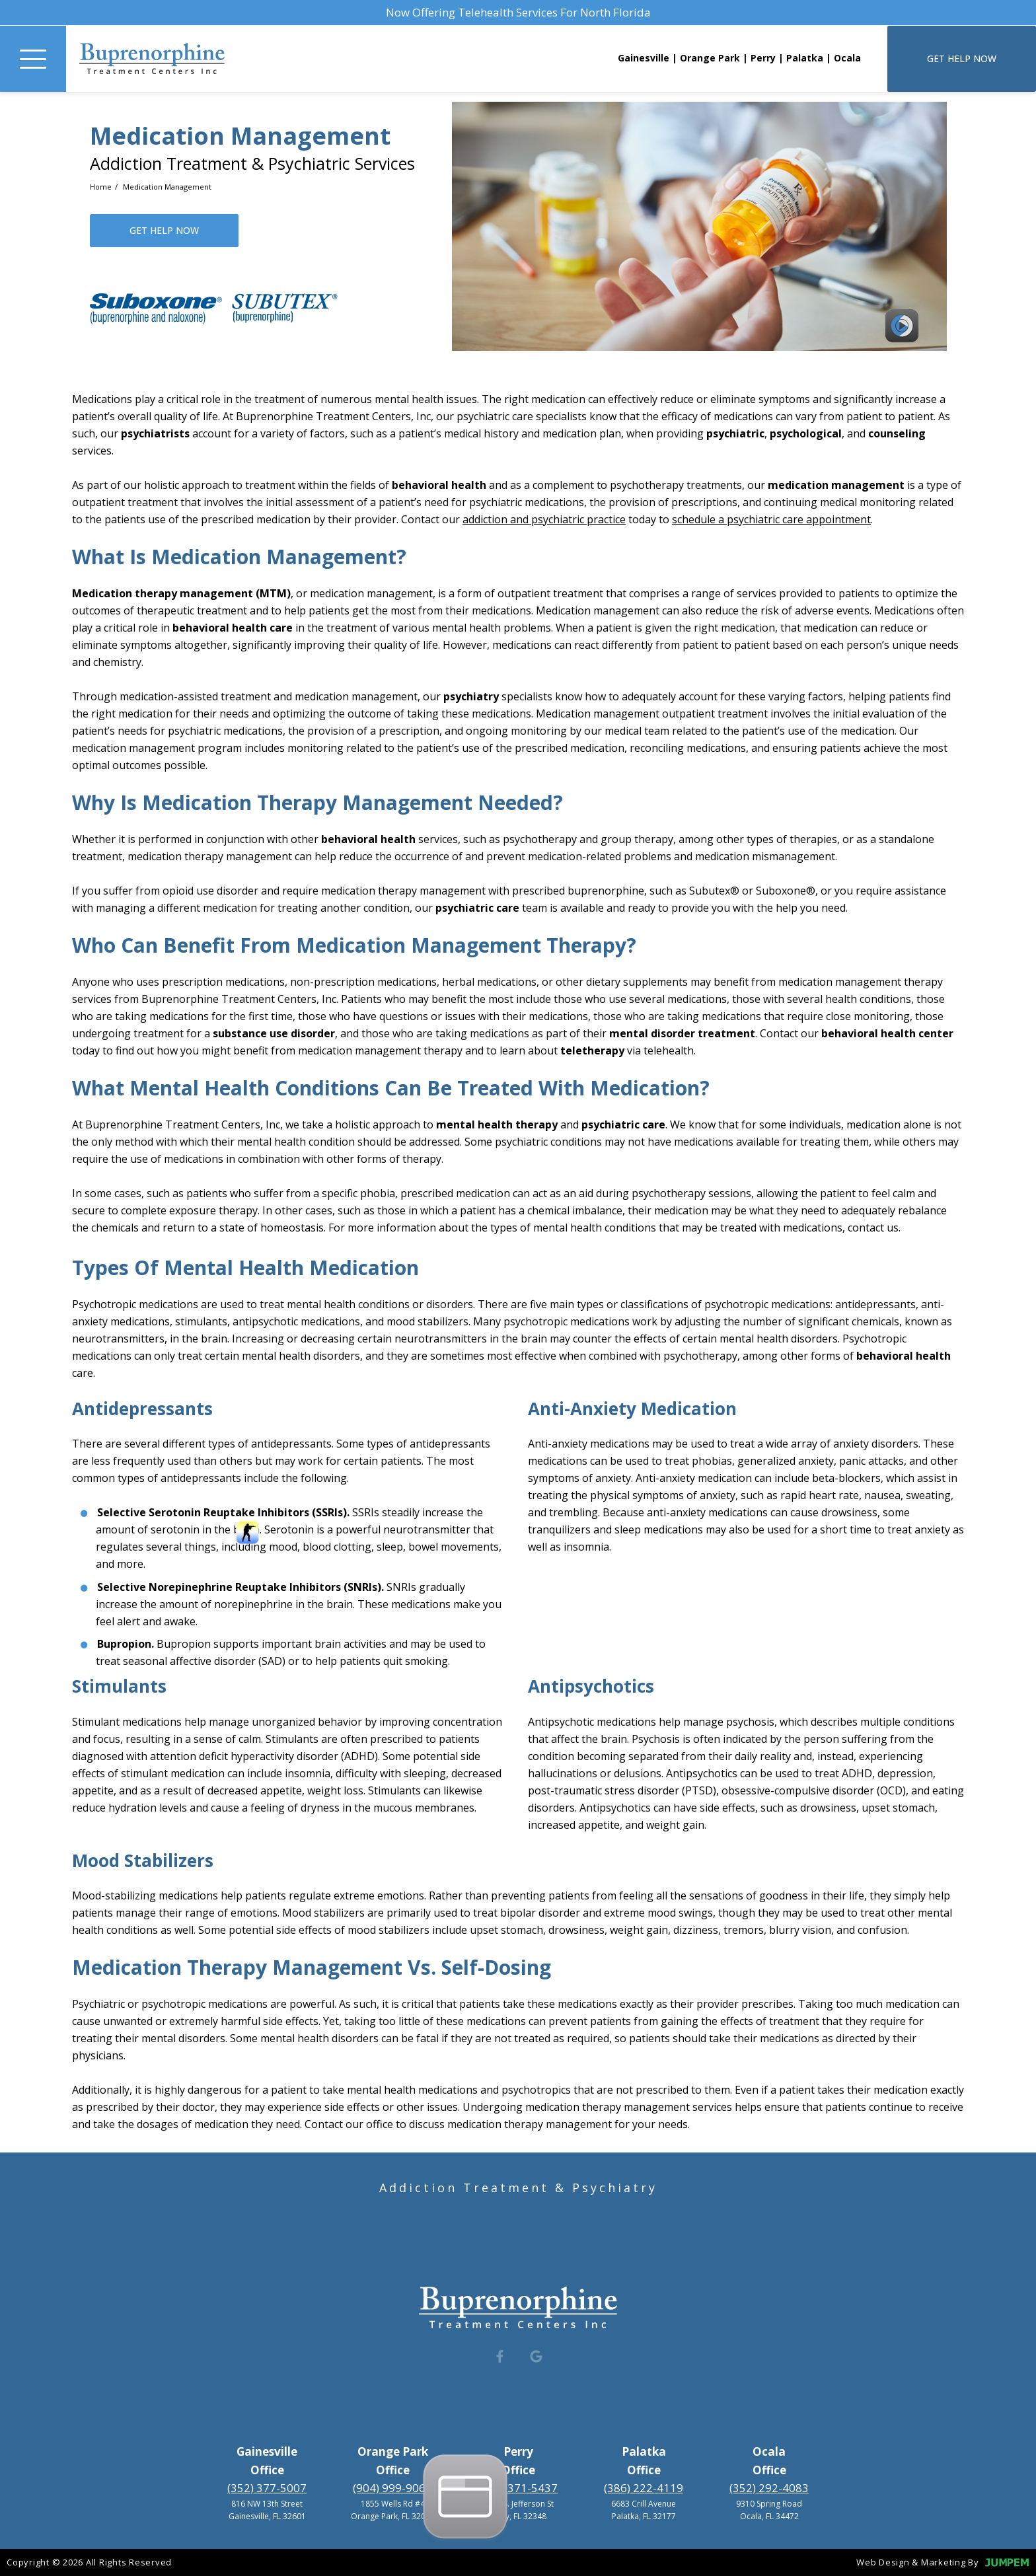 This screenshot has width=1036, height=2576. Describe the element at coordinates (465, 2498) in the screenshot. I see `customize window decoration and title bar appearance` at that location.